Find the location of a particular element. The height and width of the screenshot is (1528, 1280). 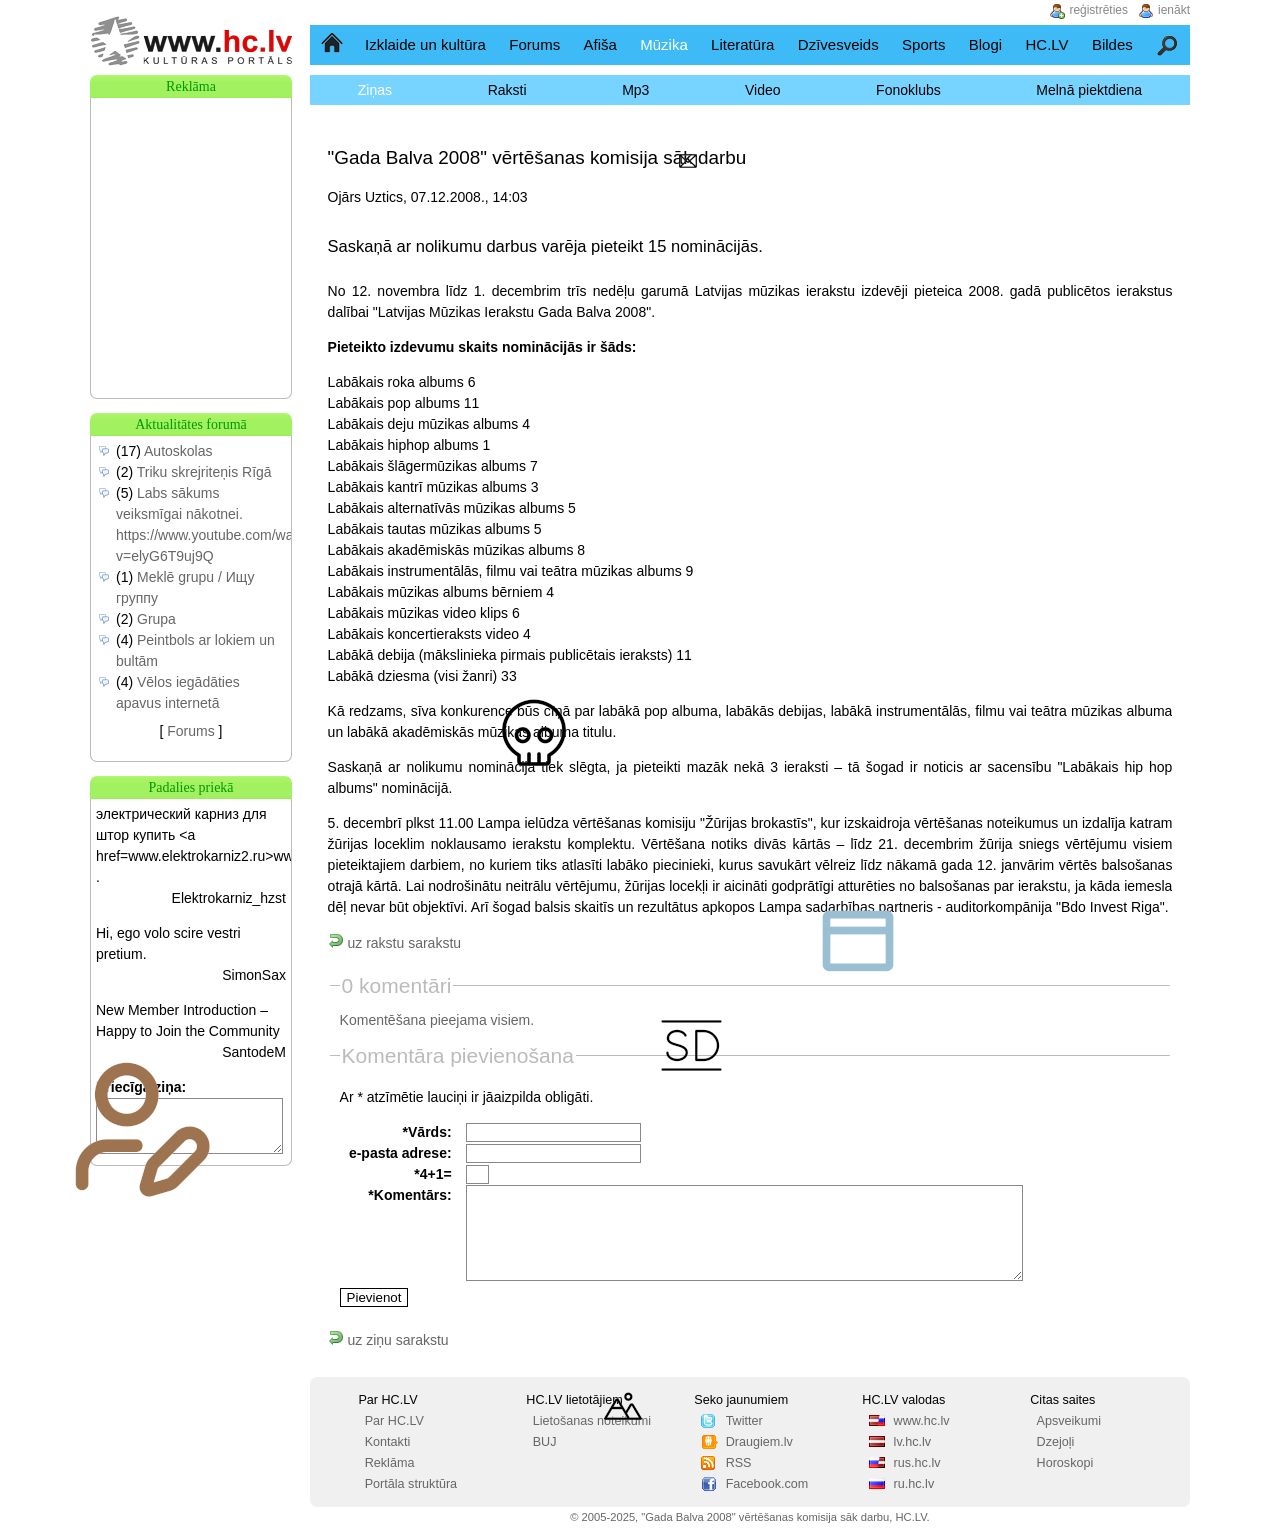

open your email inbox is located at coordinates (688, 161).